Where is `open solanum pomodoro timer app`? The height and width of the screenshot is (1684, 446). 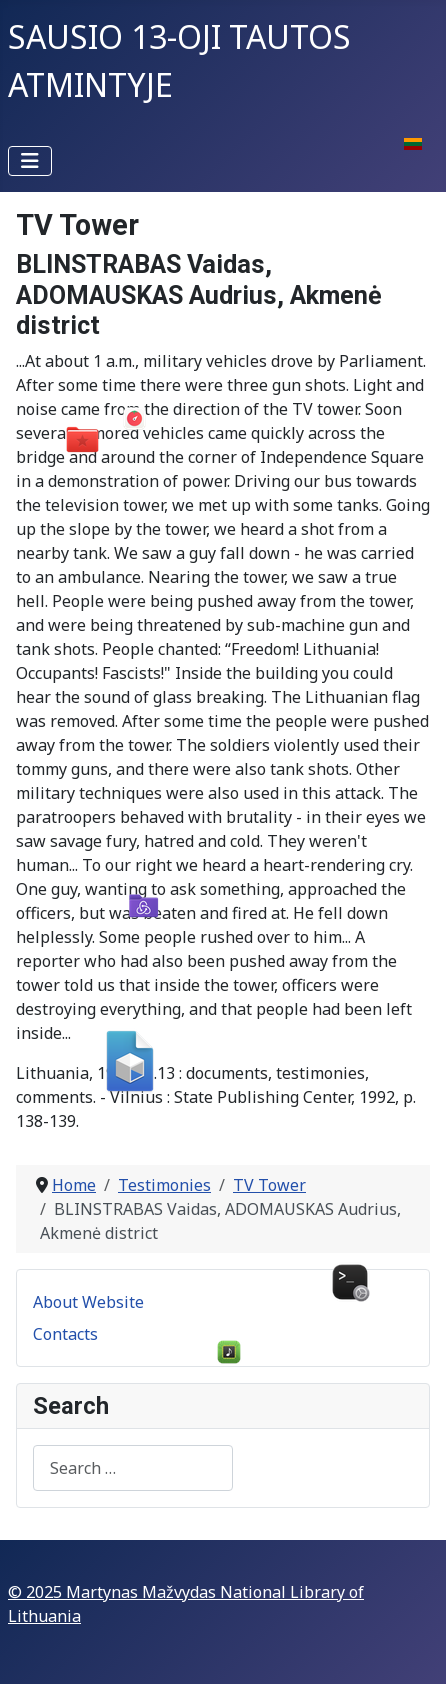 open solanum pomodoro timer app is located at coordinates (134, 418).